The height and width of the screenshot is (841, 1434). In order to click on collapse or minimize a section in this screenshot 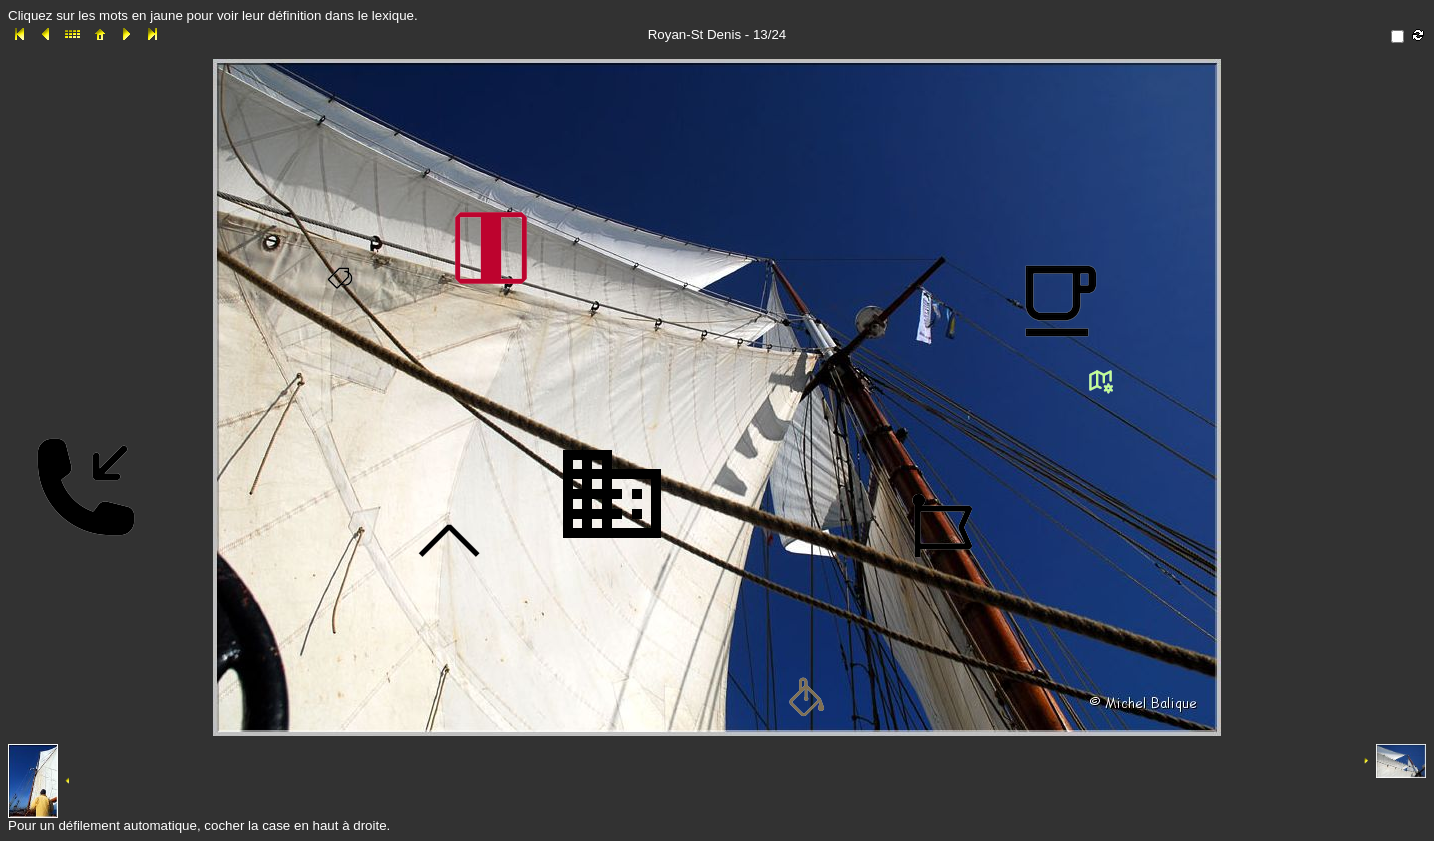, I will do `click(449, 543)`.